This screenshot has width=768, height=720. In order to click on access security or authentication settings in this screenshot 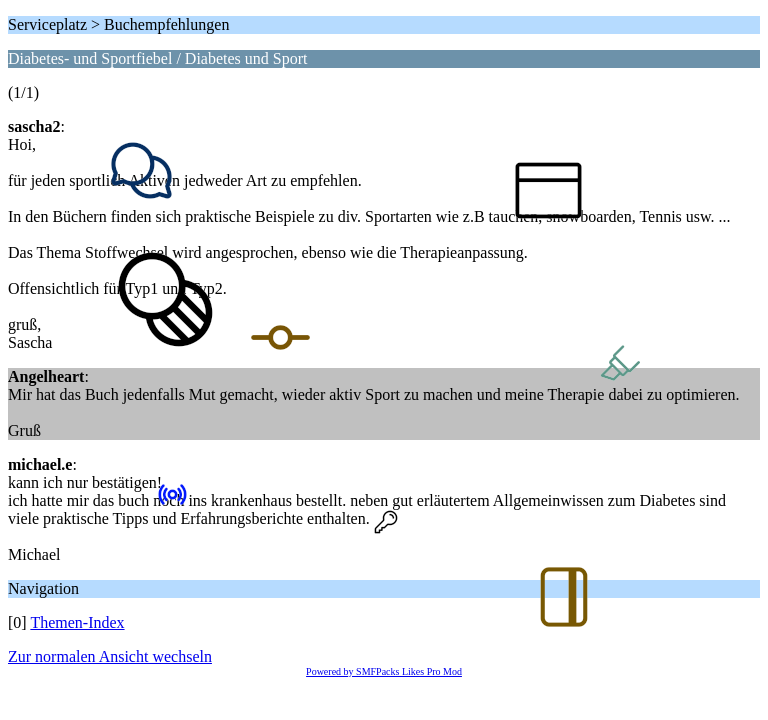, I will do `click(386, 522)`.